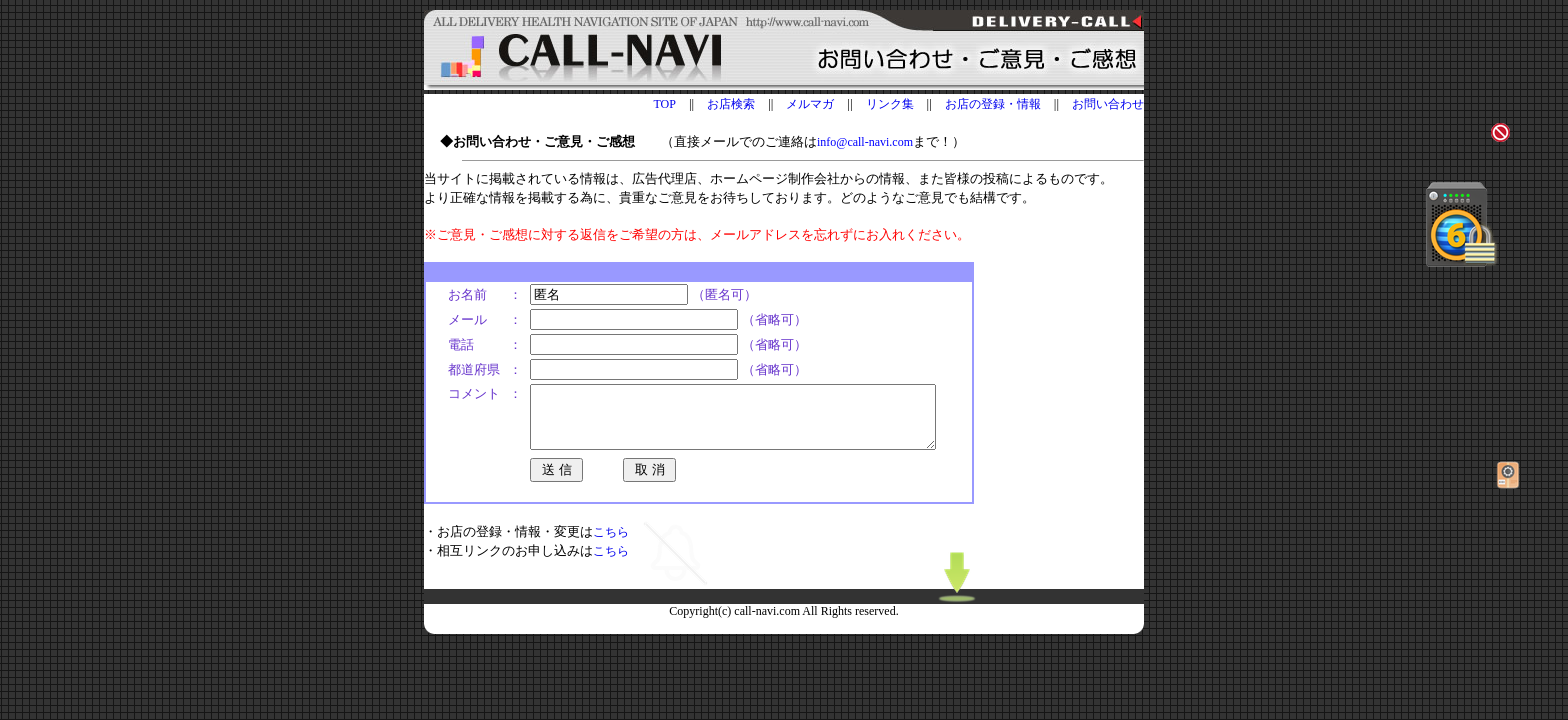 Image resolution: width=1568 pixels, height=720 pixels. Describe the element at coordinates (1456, 224) in the screenshot. I see `locked RAID 6 storage array` at that location.